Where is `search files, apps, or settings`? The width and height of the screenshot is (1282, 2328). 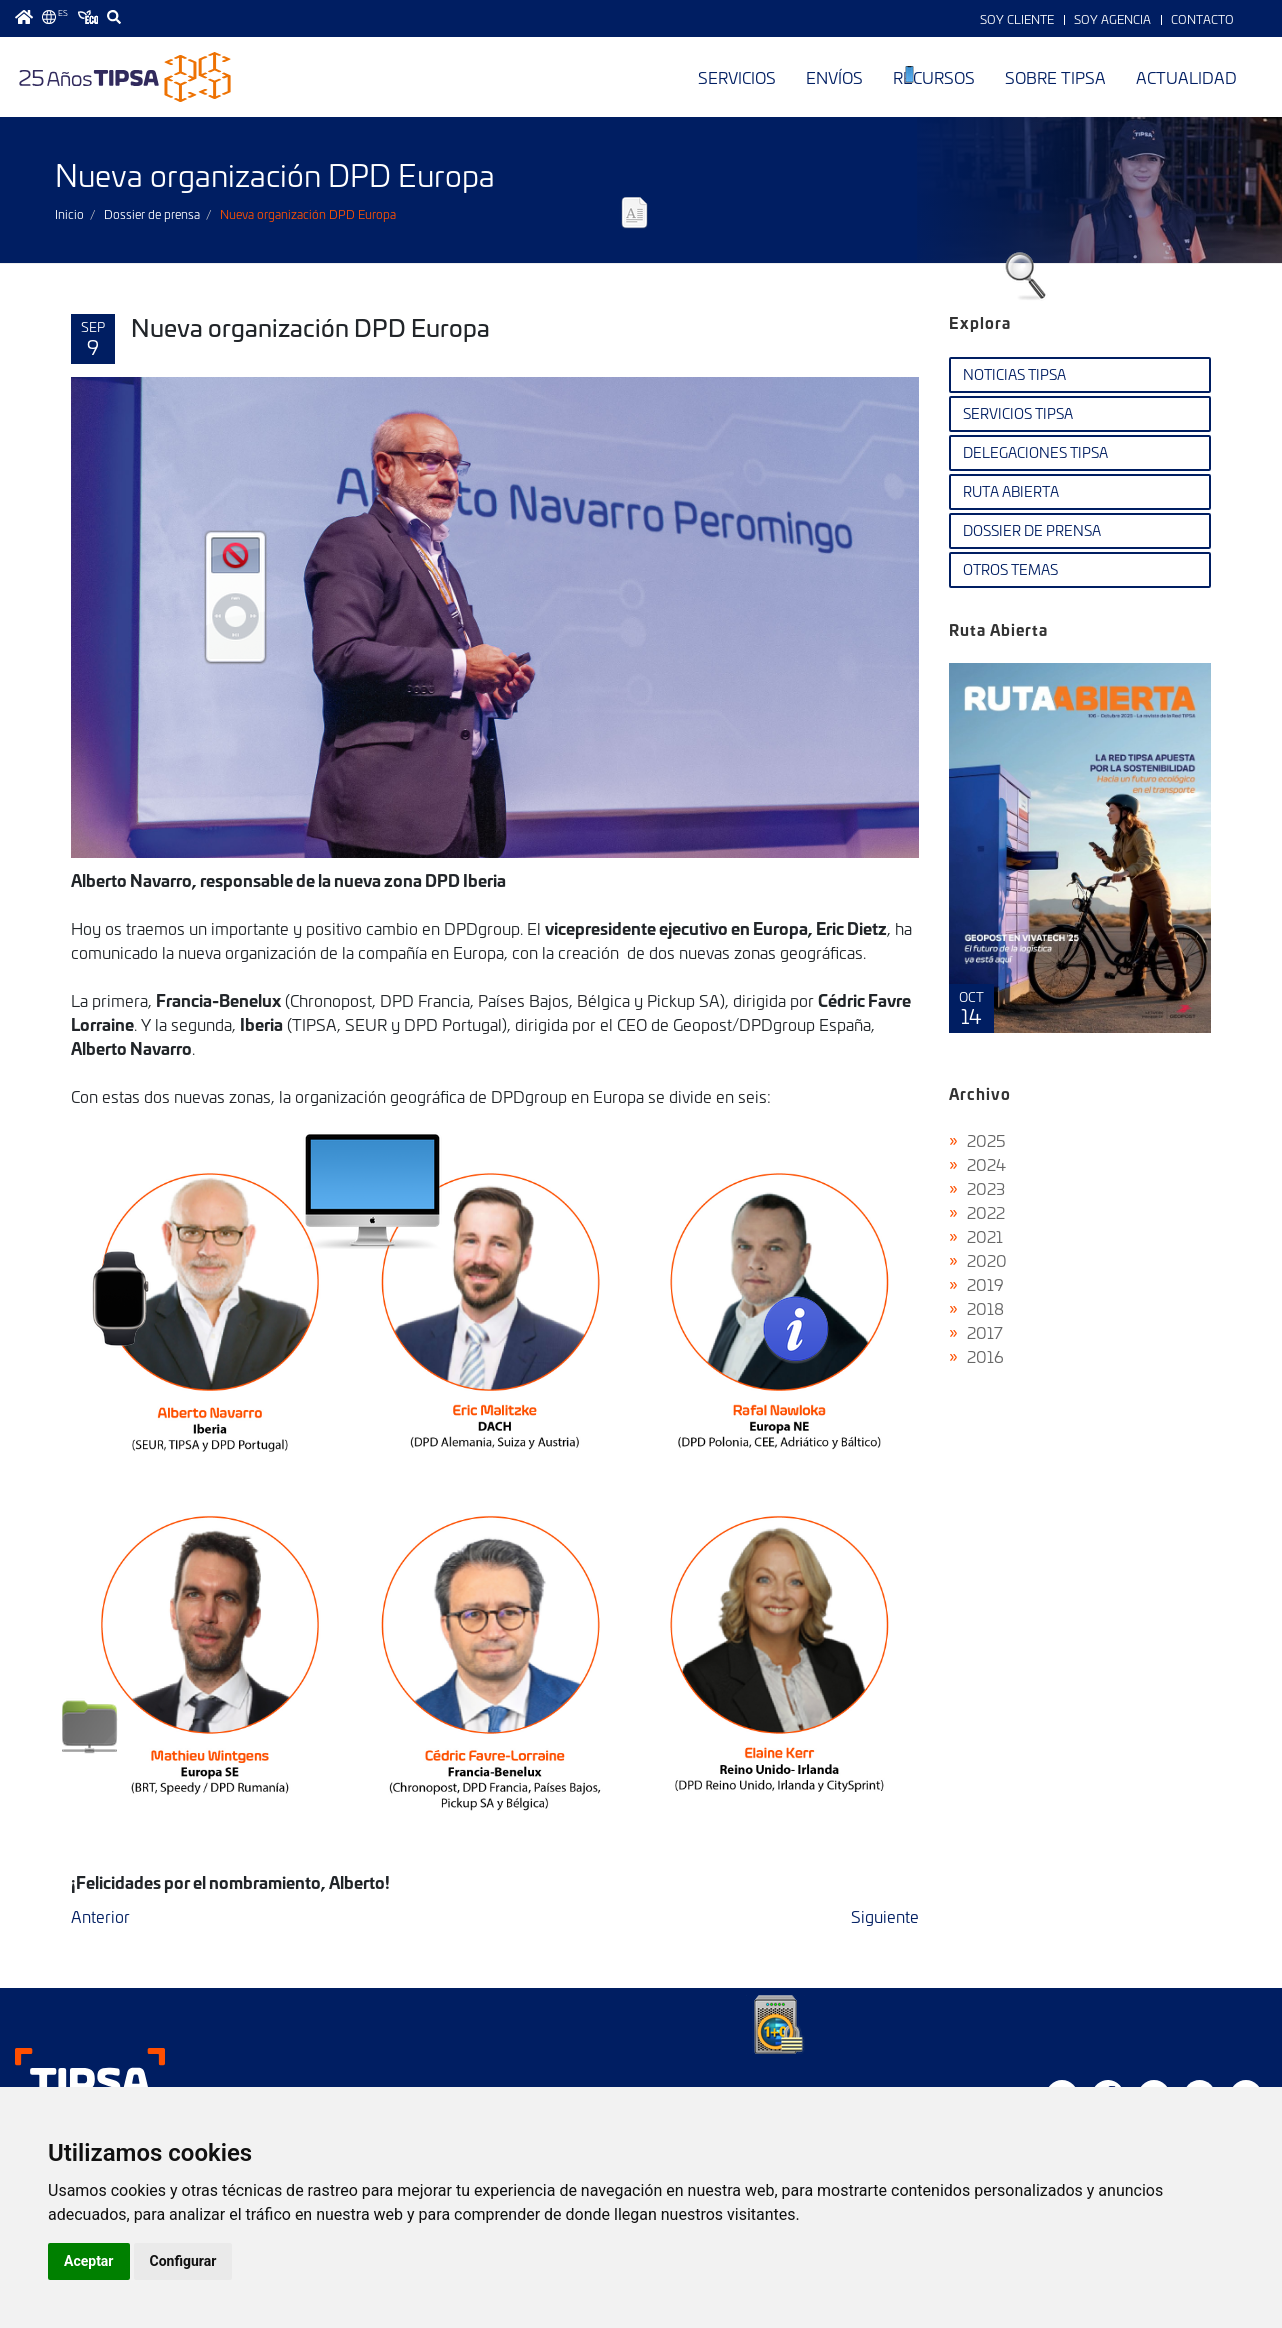 search files, apps, or settings is located at coordinates (1025, 275).